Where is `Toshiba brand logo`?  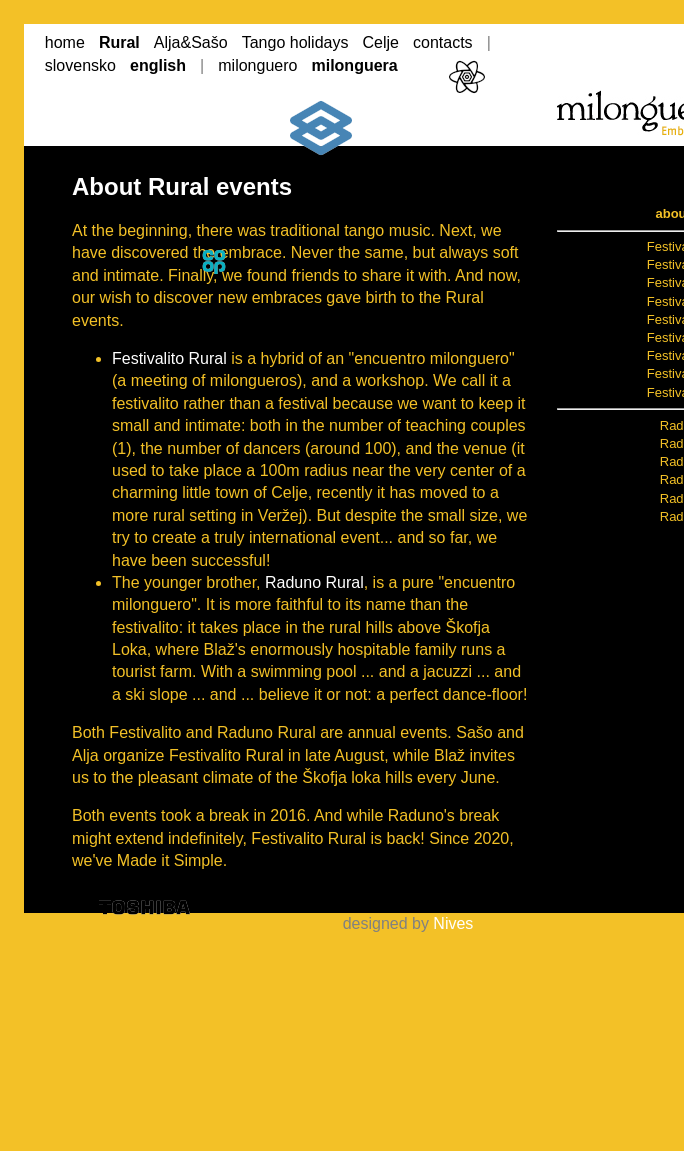
Toshiba brand logo is located at coordinates (144, 907).